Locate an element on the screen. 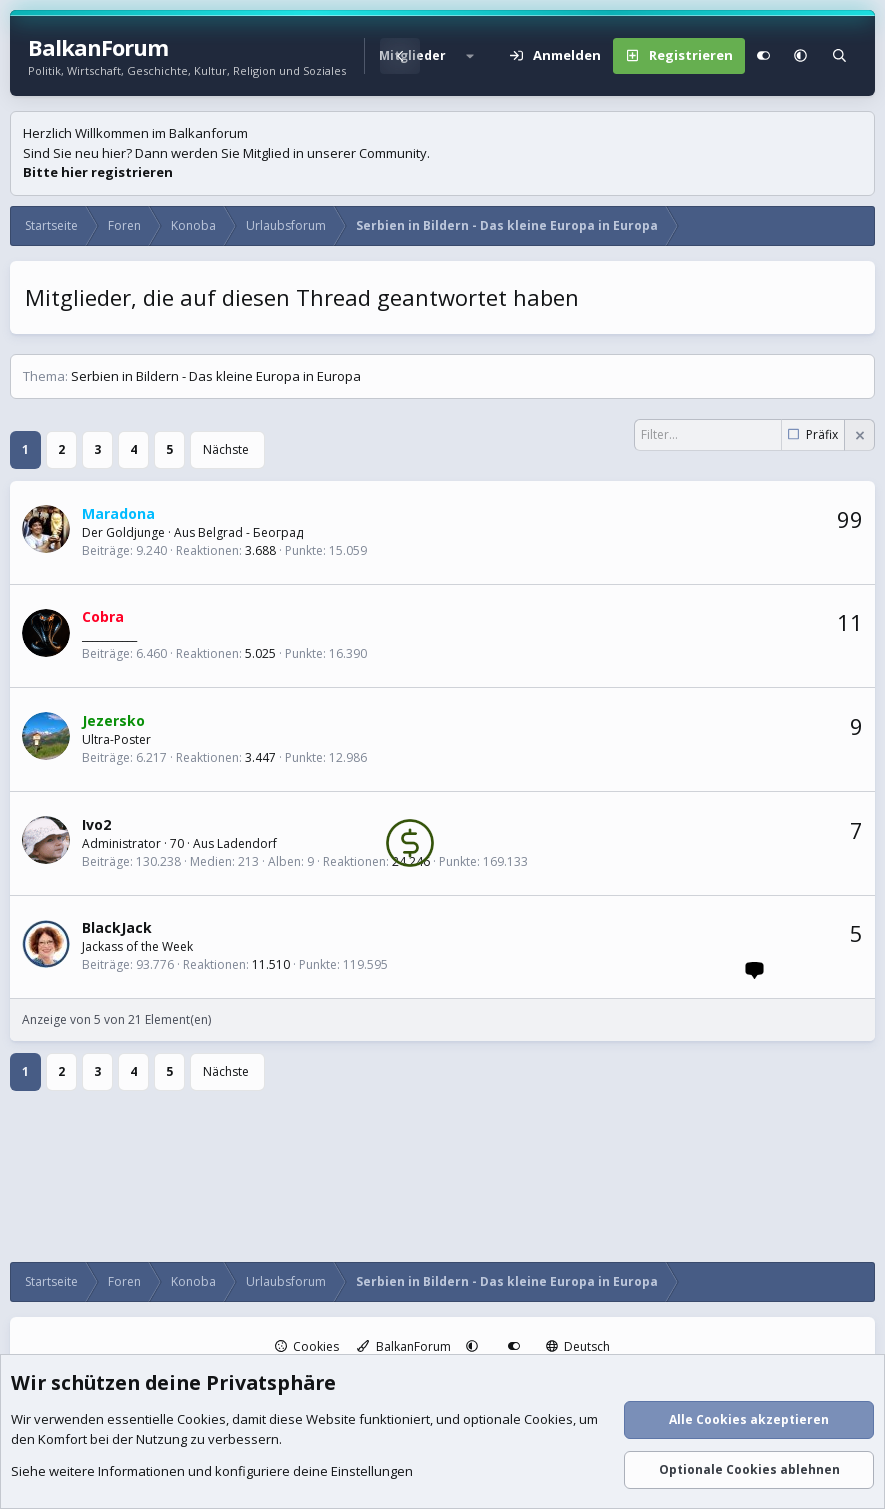 The width and height of the screenshot is (885, 1509). open chat or messaging is located at coordinates (754, 970).